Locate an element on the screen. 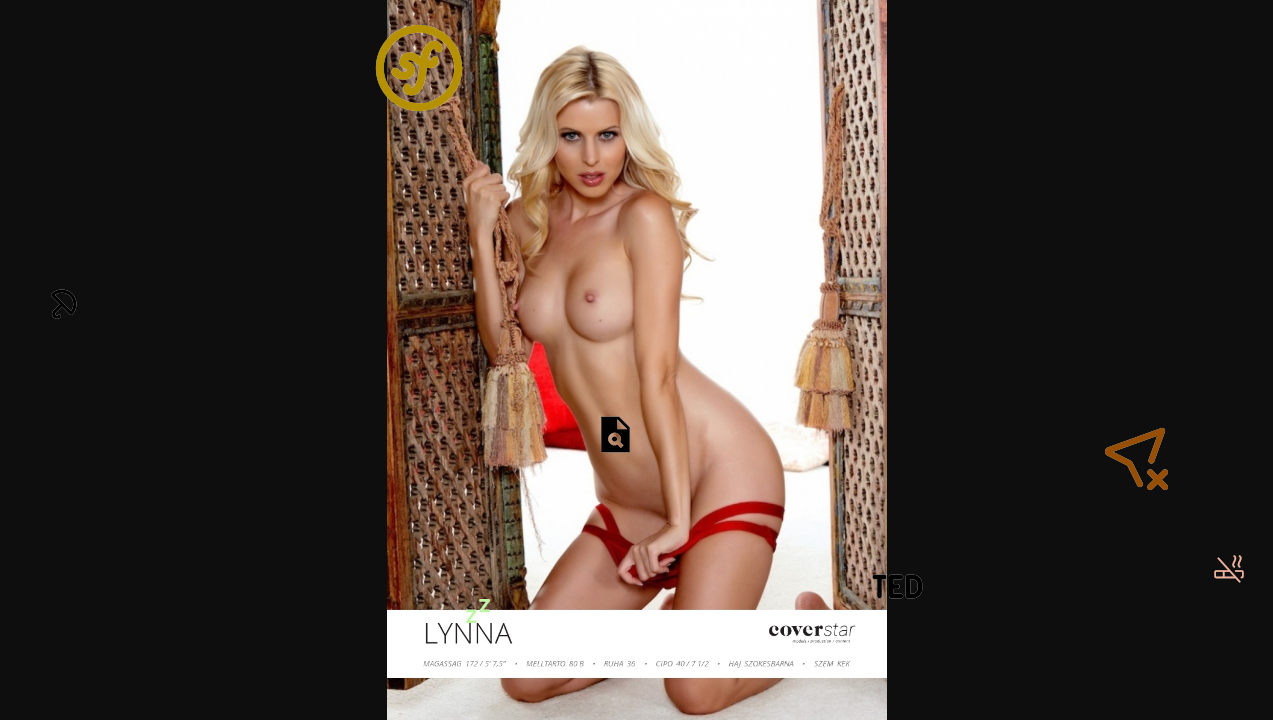 This screenshot has width=1273, height=720. no smoking zone indicator is located at coordinates (1229, 570).